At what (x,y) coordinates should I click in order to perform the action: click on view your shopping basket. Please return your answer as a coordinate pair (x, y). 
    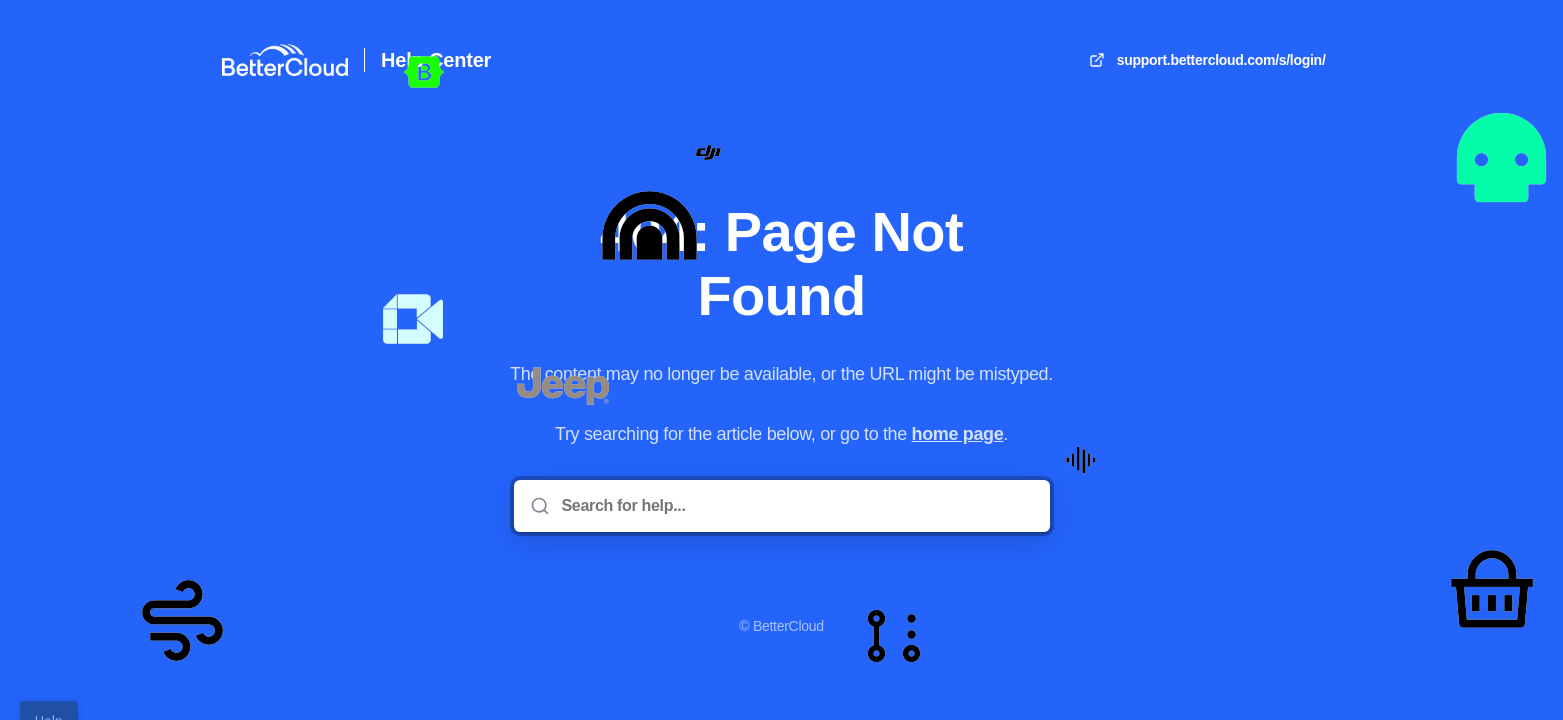
    Looking at the image, I should click on (1492, 591).